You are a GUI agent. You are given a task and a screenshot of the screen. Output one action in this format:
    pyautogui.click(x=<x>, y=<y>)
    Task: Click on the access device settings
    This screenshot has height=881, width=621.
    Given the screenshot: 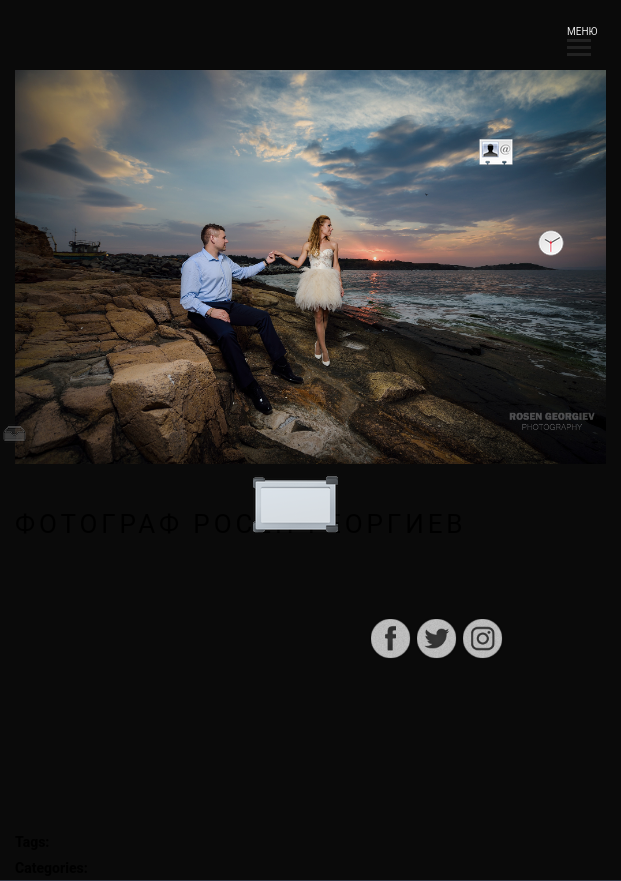 What is the action you would take?
    pyautogui.click(x=295, y=505)
    